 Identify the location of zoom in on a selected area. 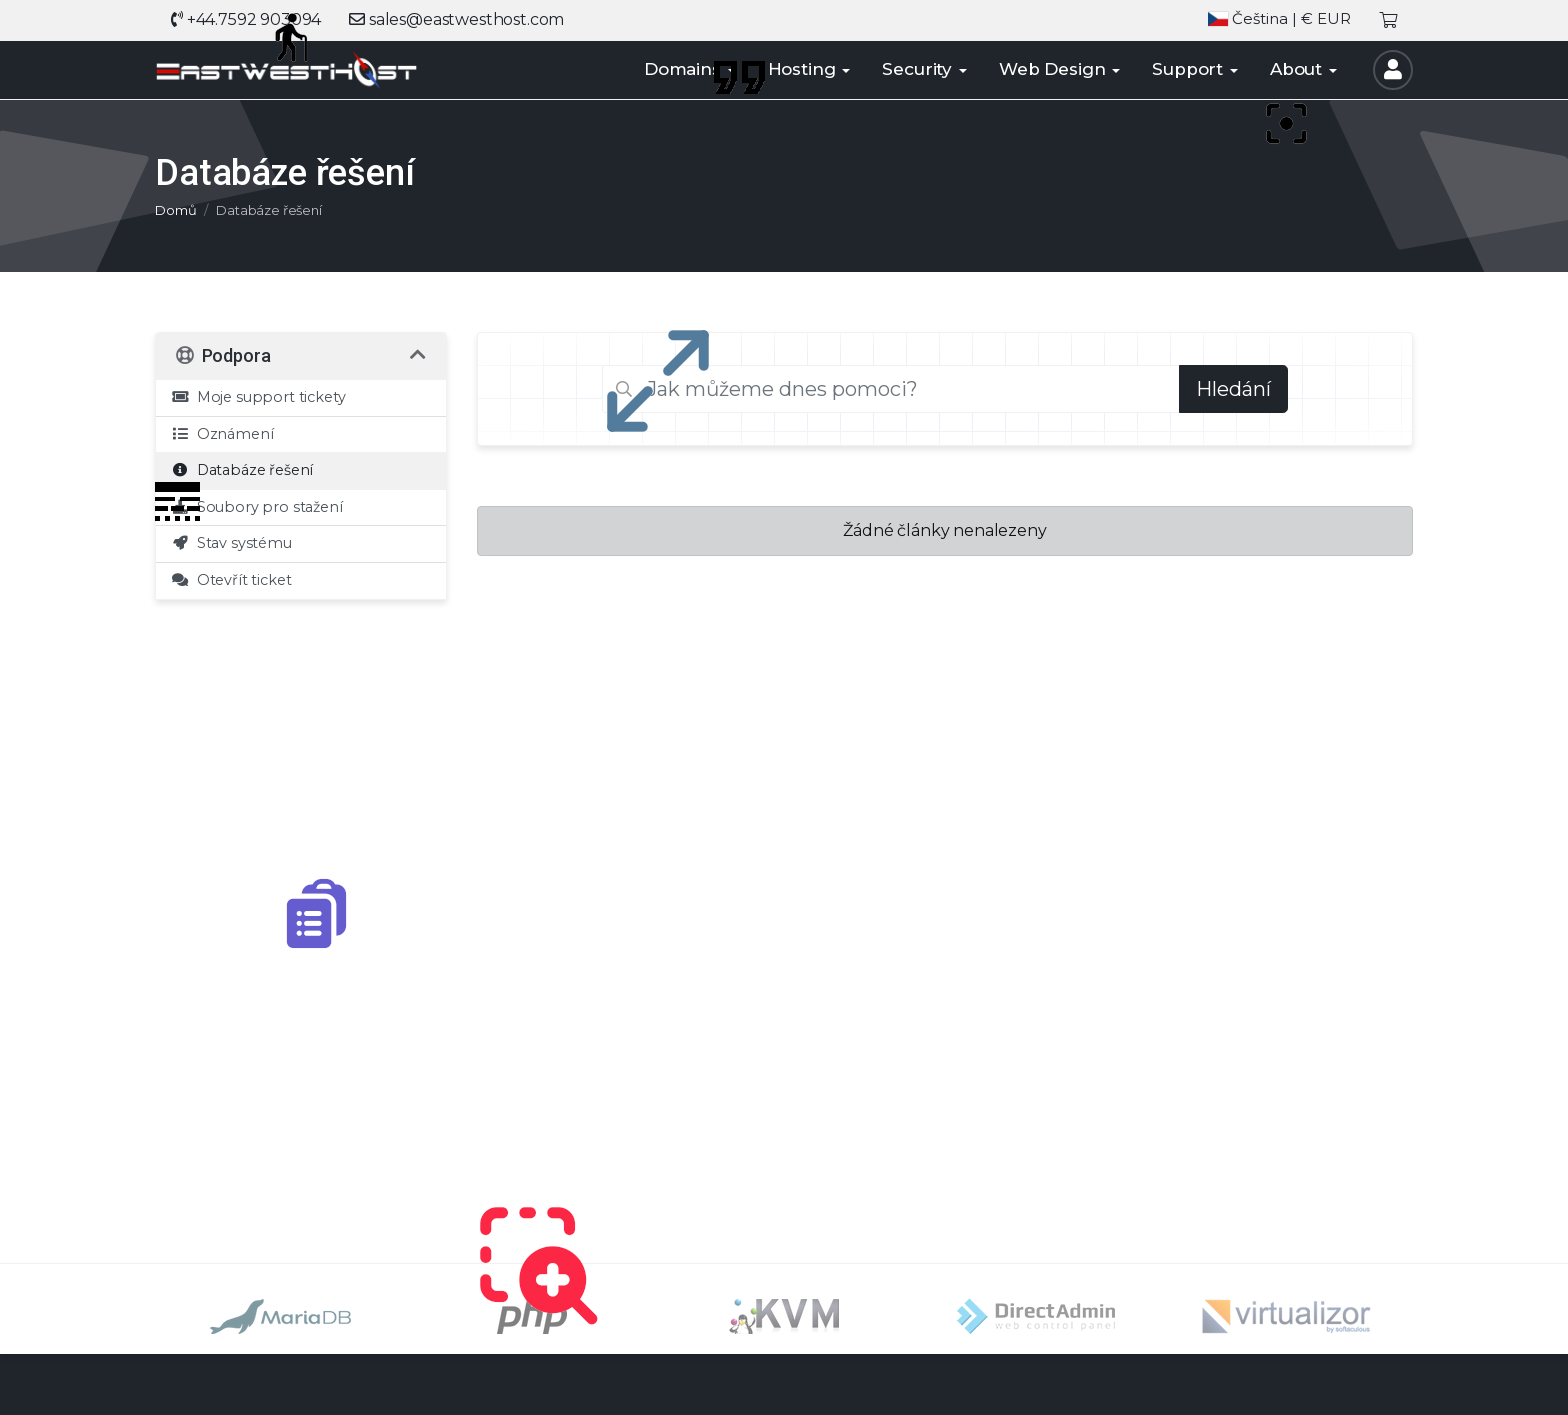
(536, 1263).